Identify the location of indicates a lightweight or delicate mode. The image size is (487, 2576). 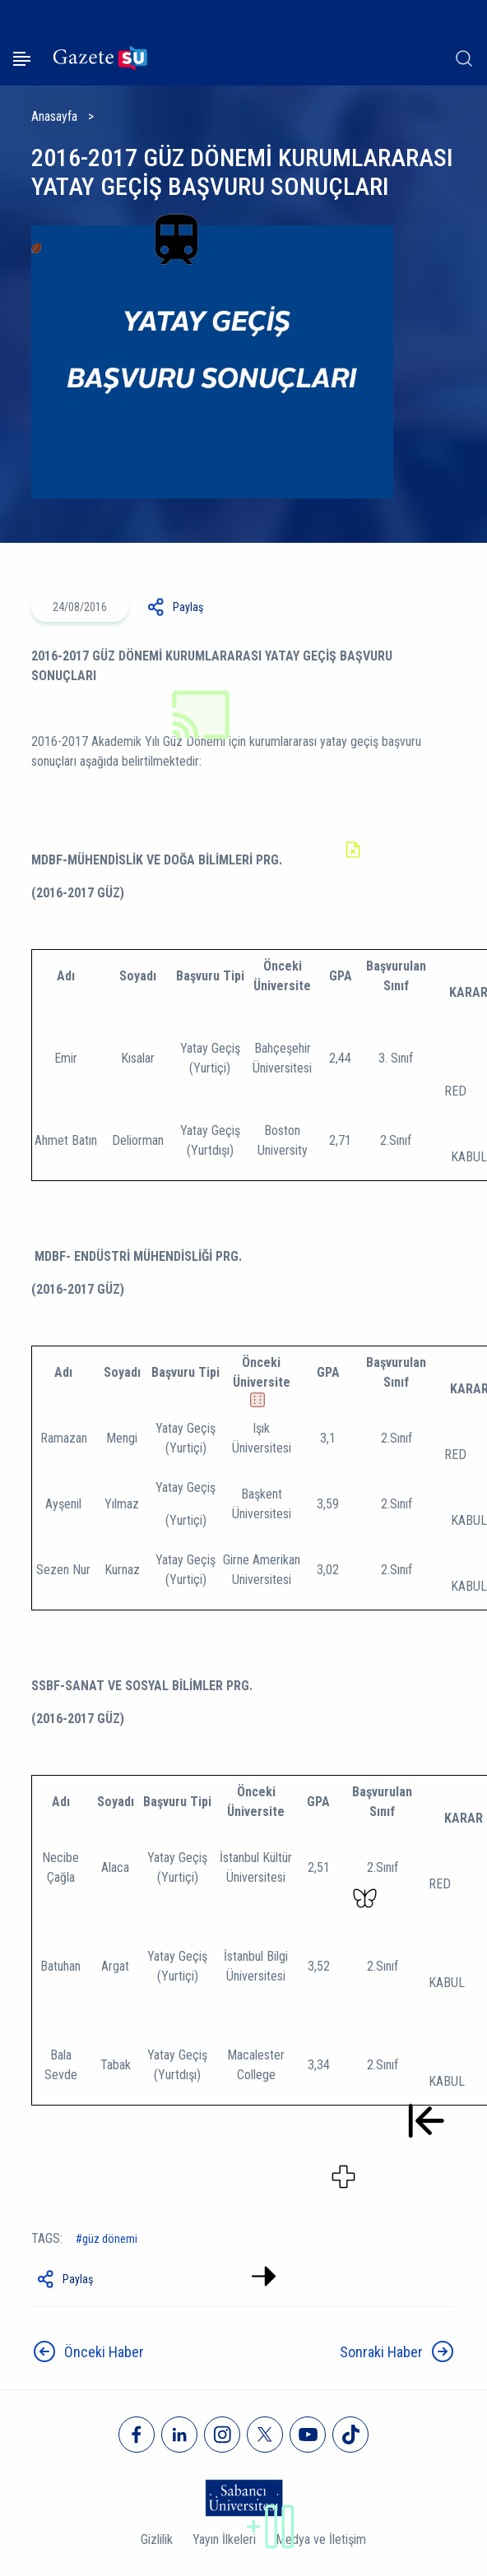
(364, 1897).